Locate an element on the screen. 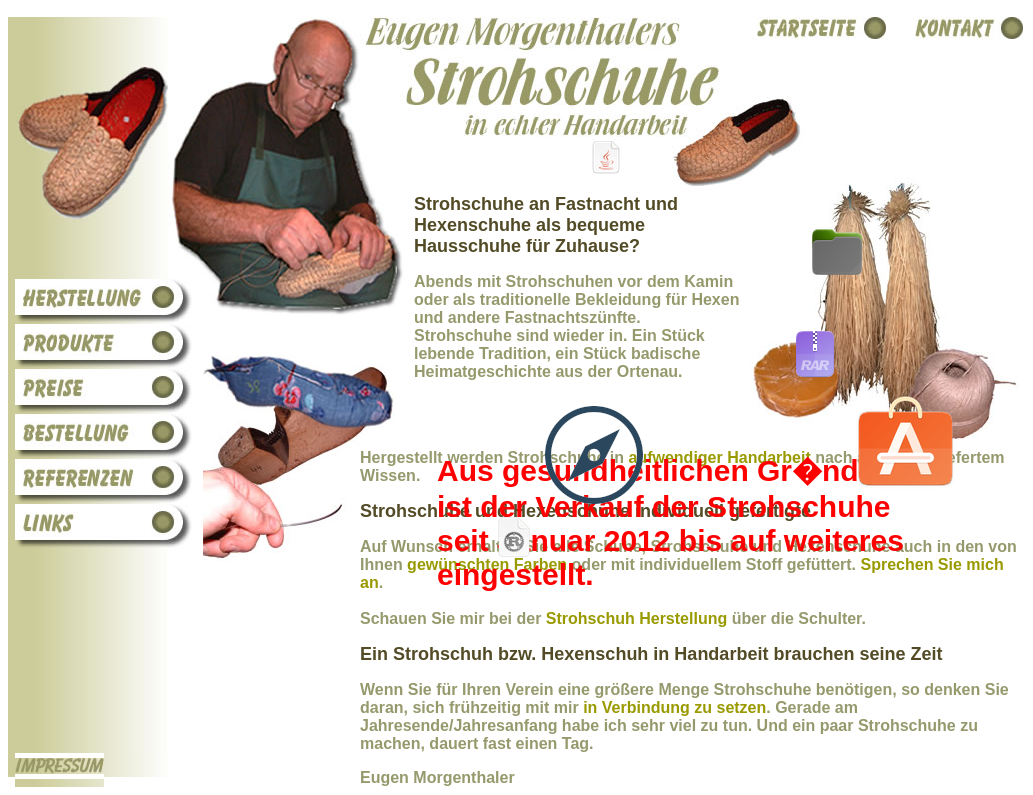 The height and width of the screenshot is (795, 1033). open a folder or directory is located at coordinates (837, 252).